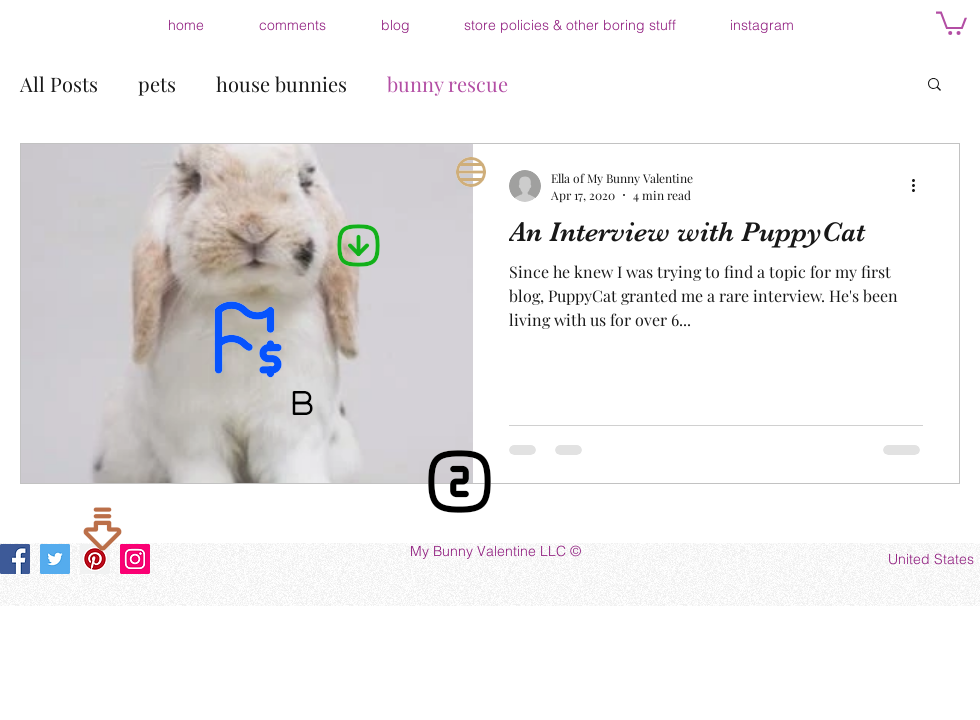 Image resolution: width=980 pixels, height=720 pixels. I want to click on view global latitude lines or geographic coordinates, so click(471, 172).